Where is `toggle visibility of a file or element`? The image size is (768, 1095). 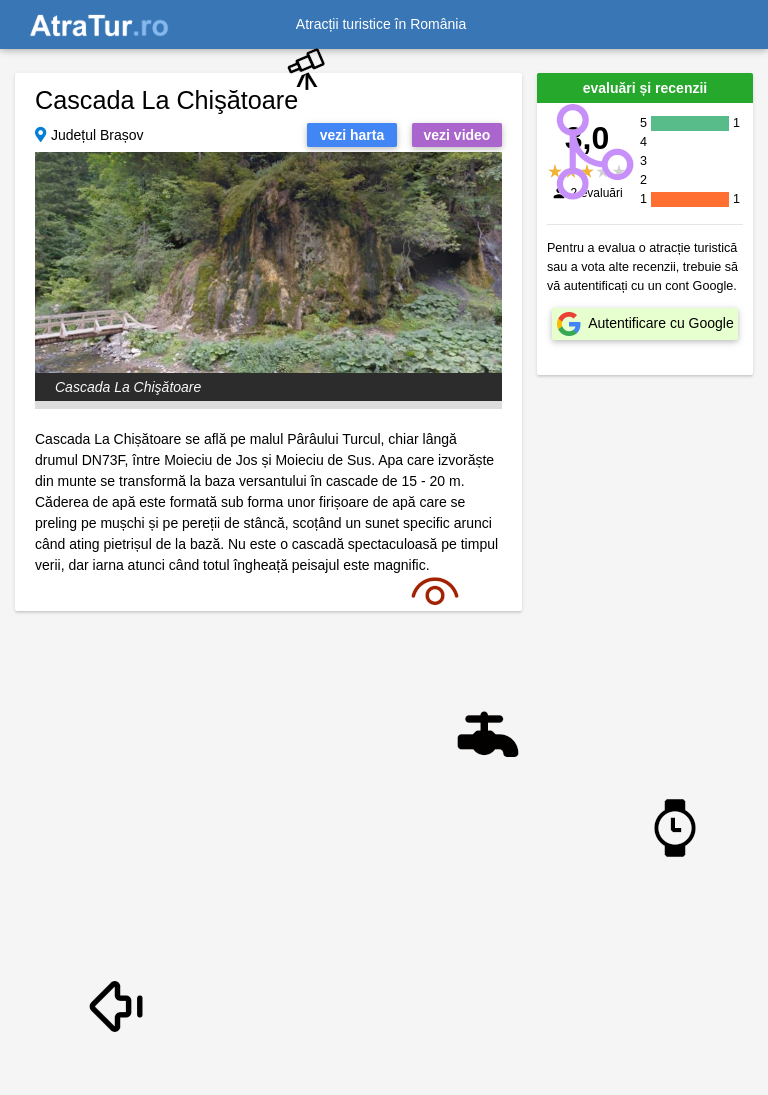 toggle visibility of a file or element is located at coordinates (435, 593).